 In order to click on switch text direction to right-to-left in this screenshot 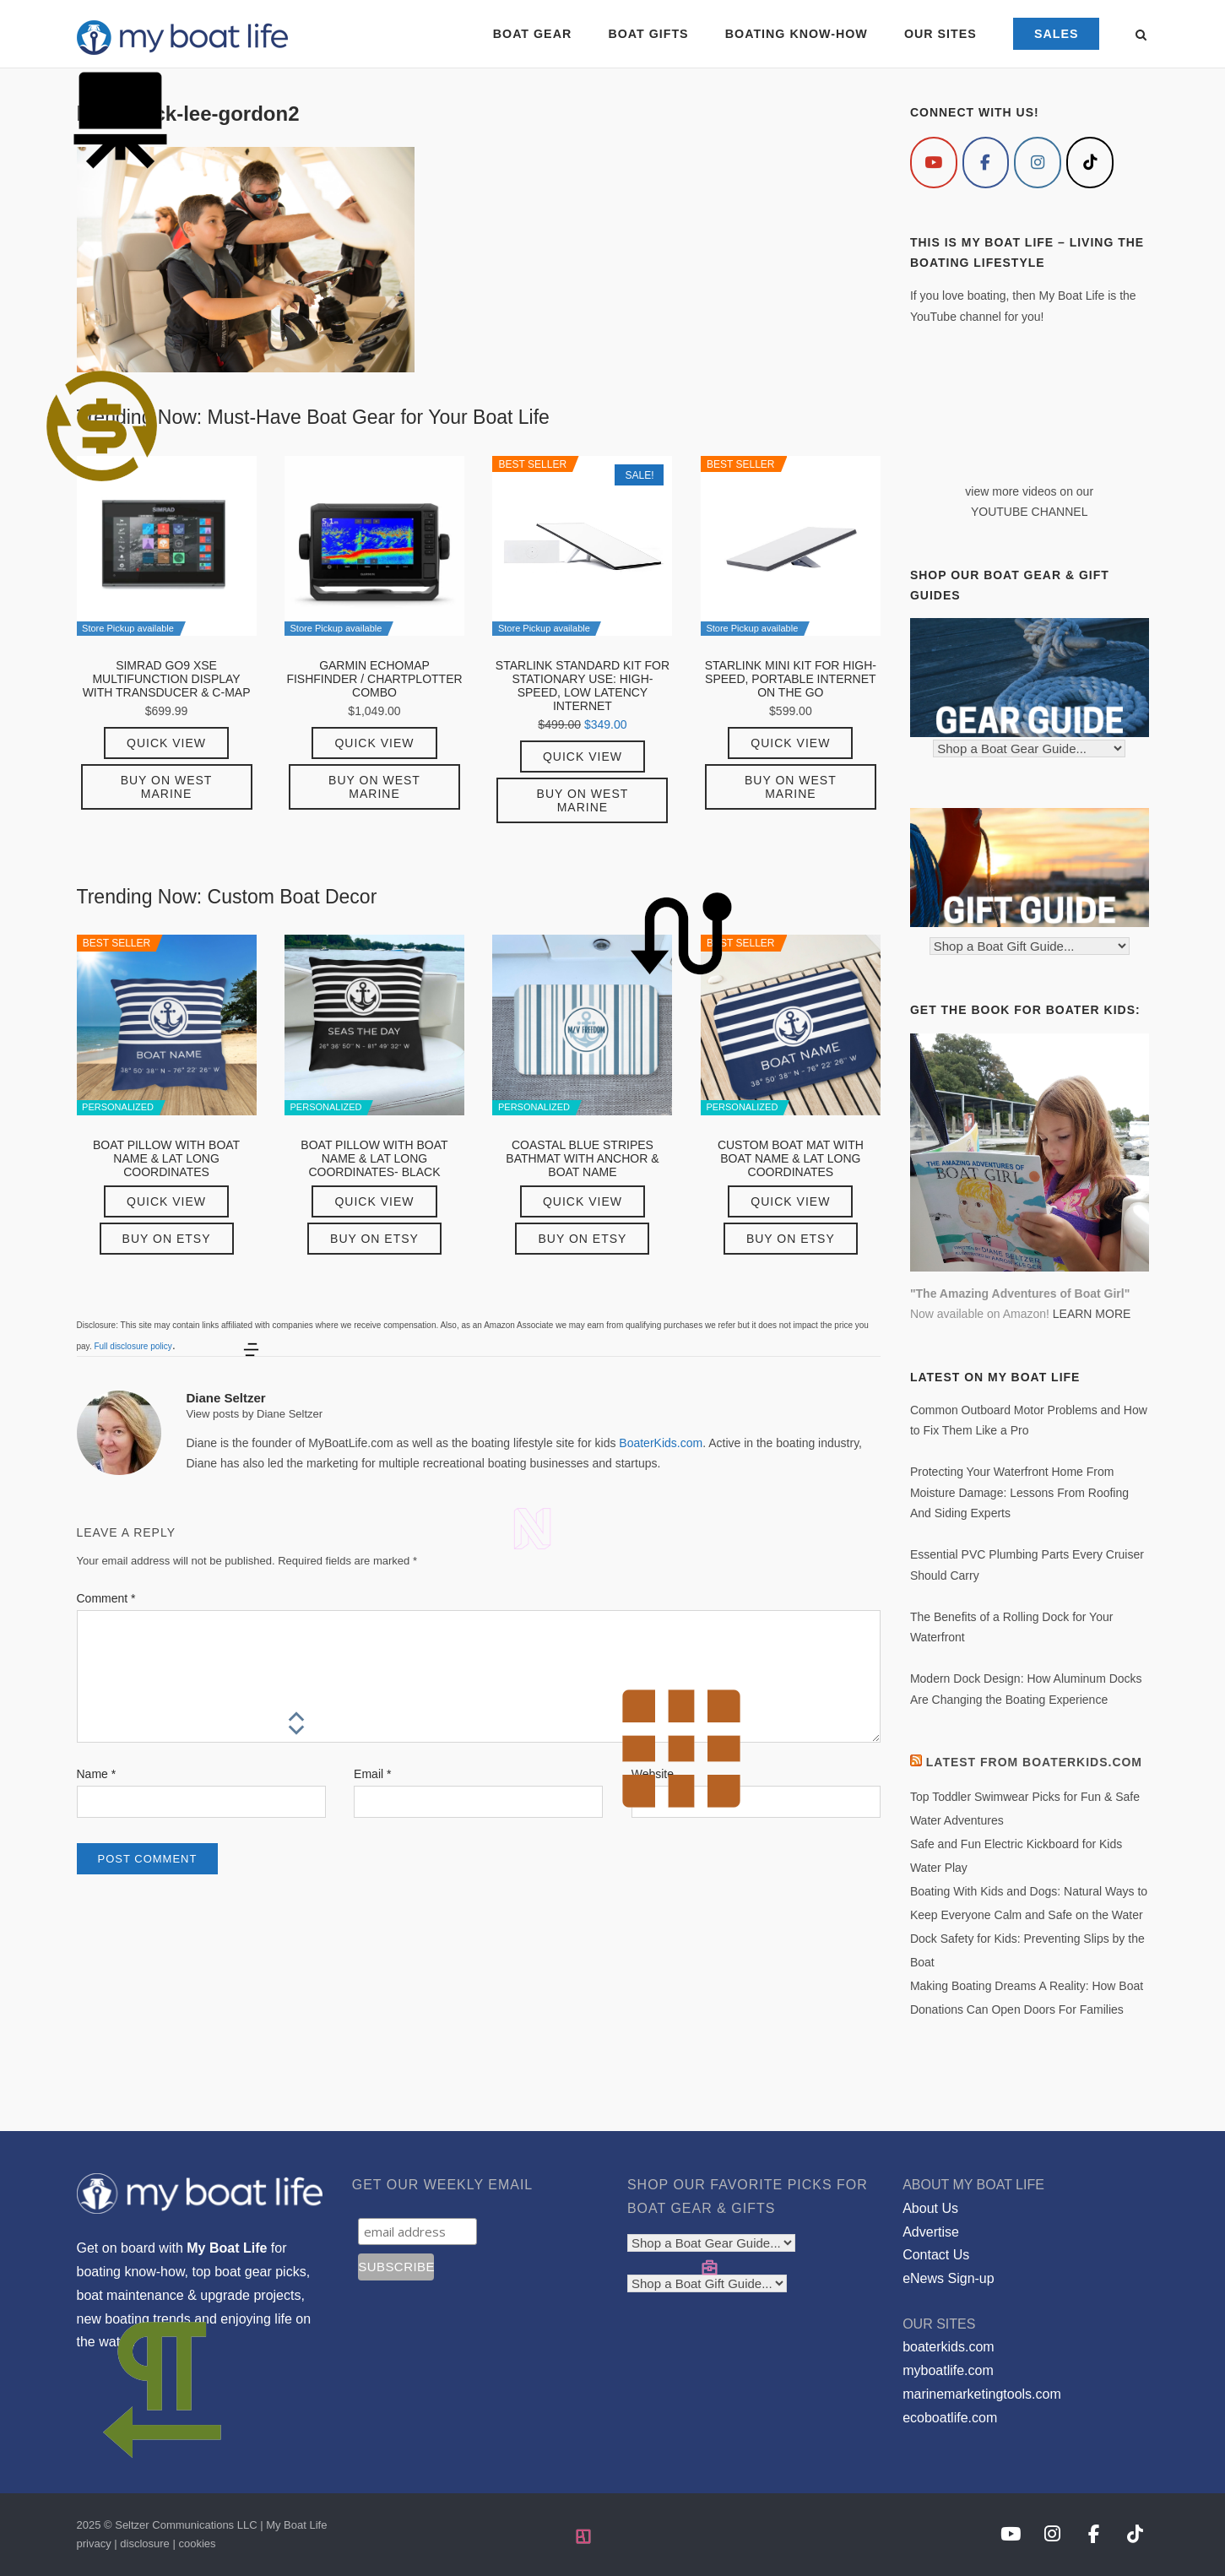, I will do `click(169, 2388)`.